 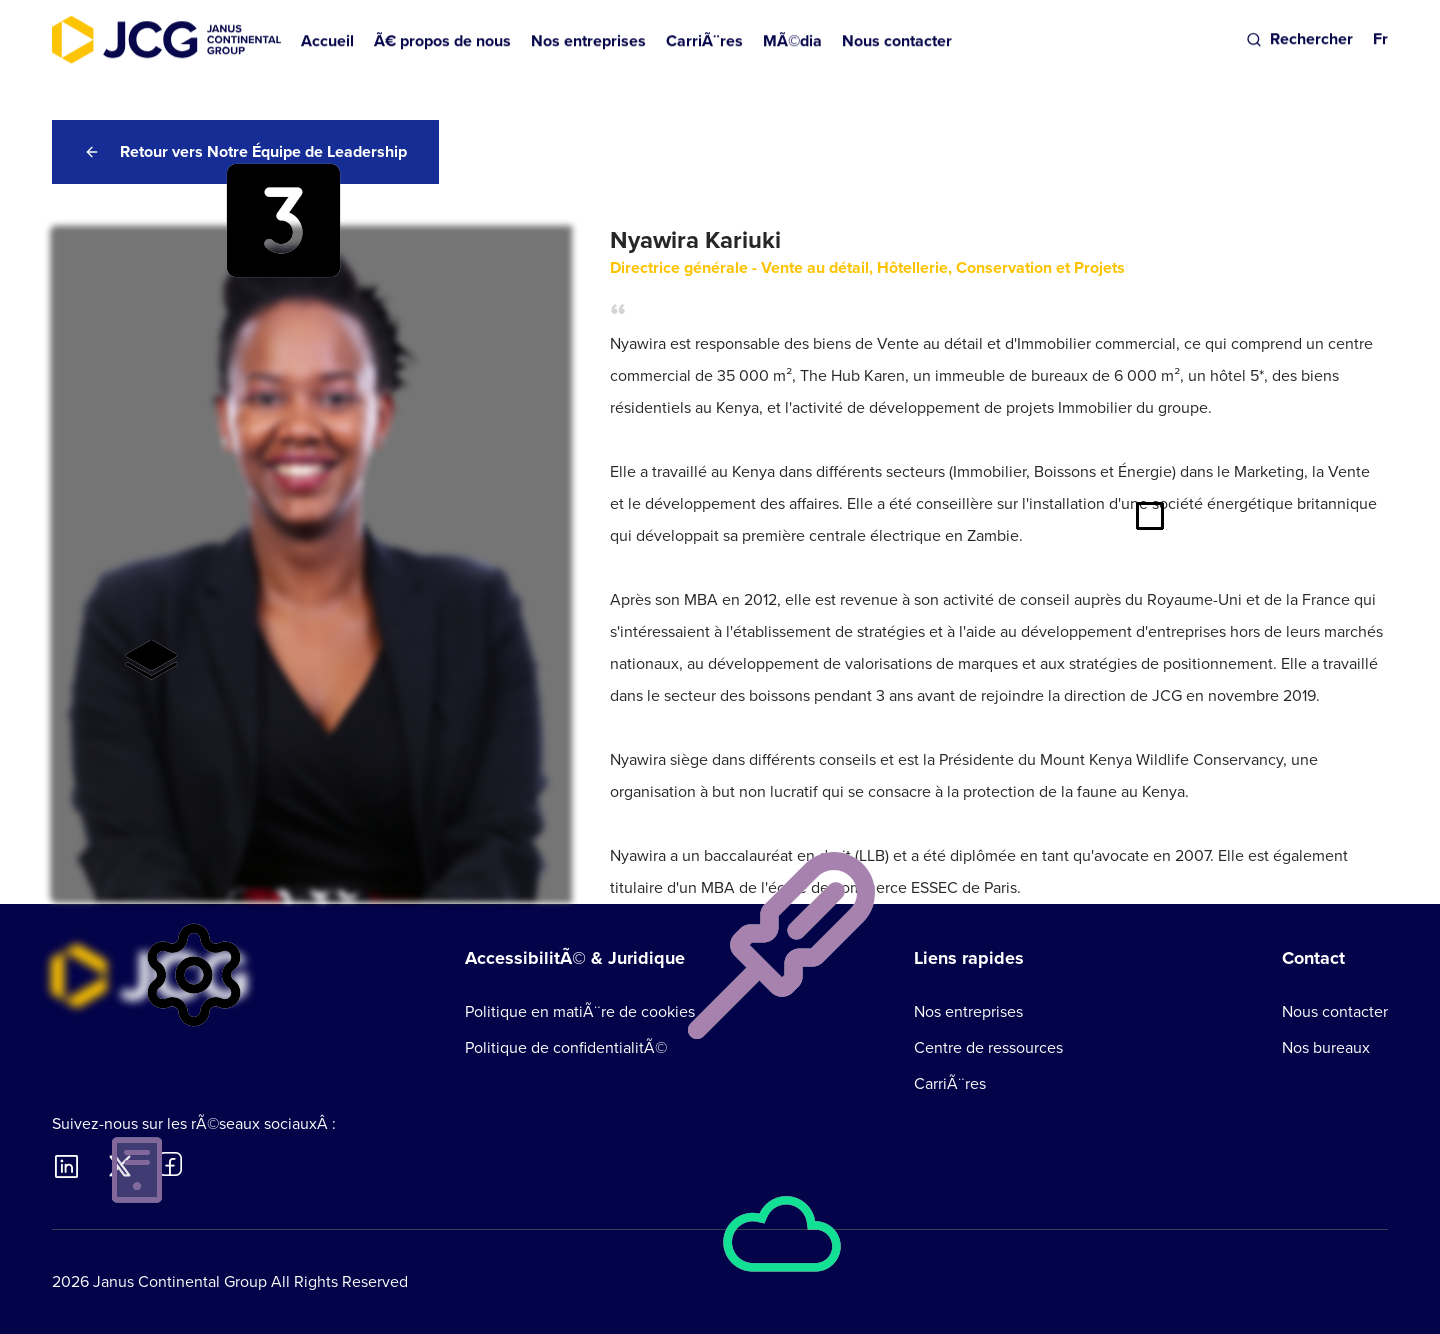 What do you see at coordinates (194, 975) in the screenshot?
I see `open settings menu` at bounding box center [194, 975].